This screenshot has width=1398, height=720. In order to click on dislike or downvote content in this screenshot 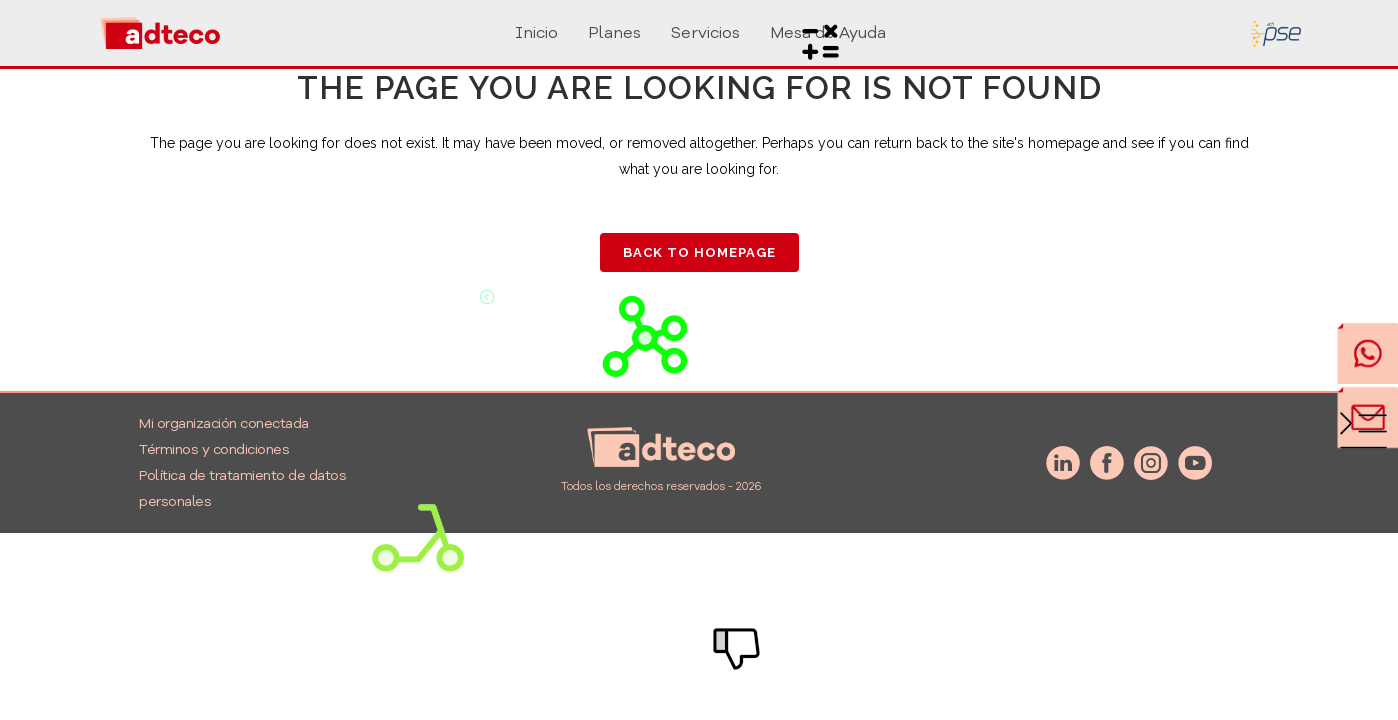, I will do `click(736, 646)`.